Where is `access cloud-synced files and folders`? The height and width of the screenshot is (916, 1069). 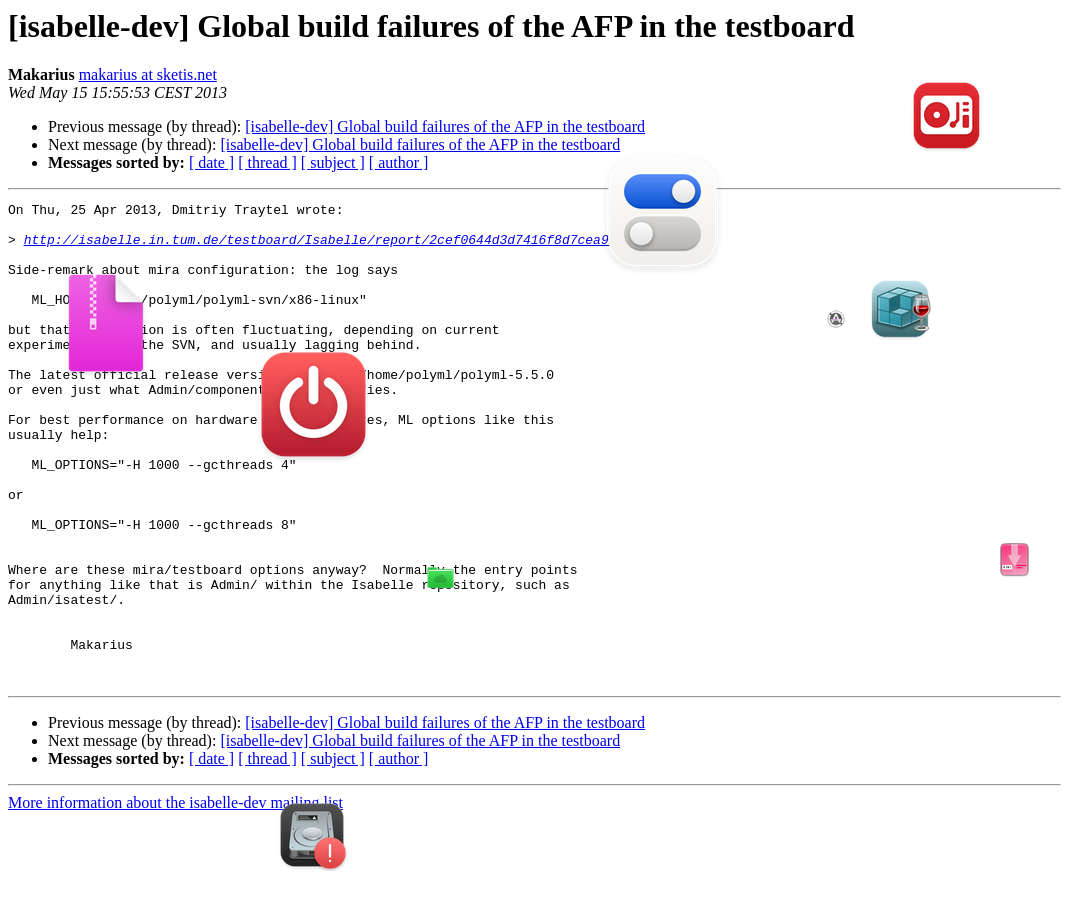 access cloud-synced files and folders is located at coordinates (440, 577).